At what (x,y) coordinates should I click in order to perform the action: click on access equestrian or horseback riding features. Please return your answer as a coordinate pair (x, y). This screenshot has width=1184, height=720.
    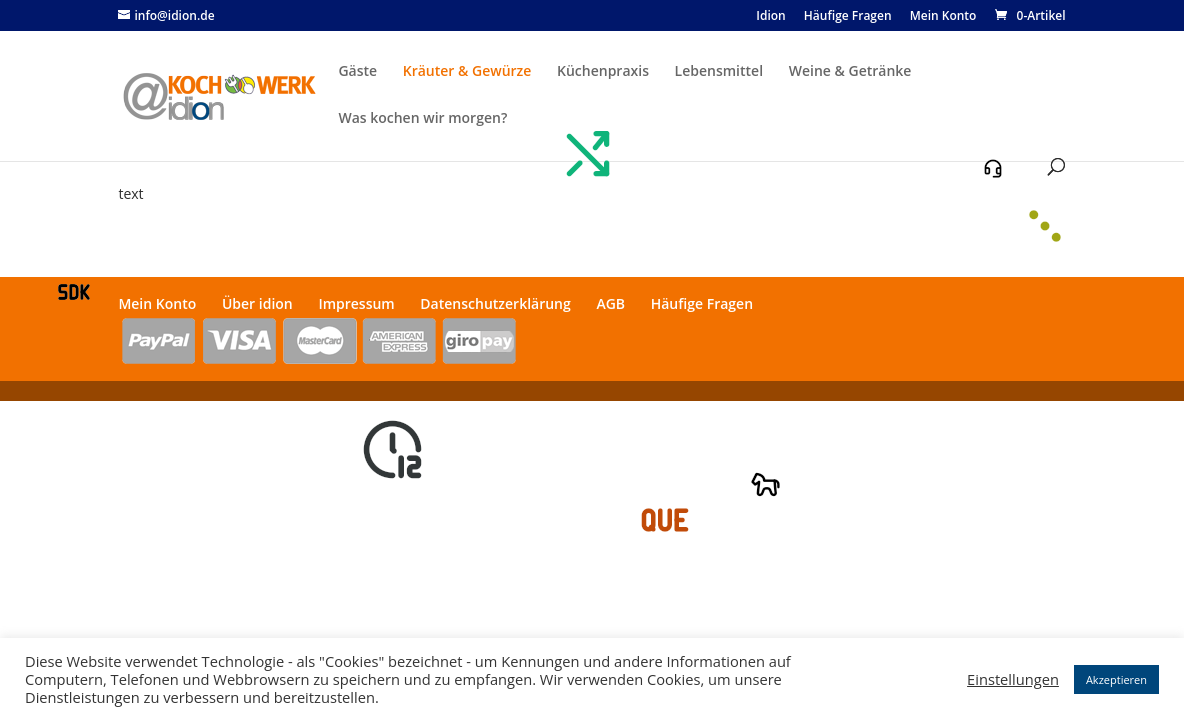
    Looking at the image, I should click on (765, 484).